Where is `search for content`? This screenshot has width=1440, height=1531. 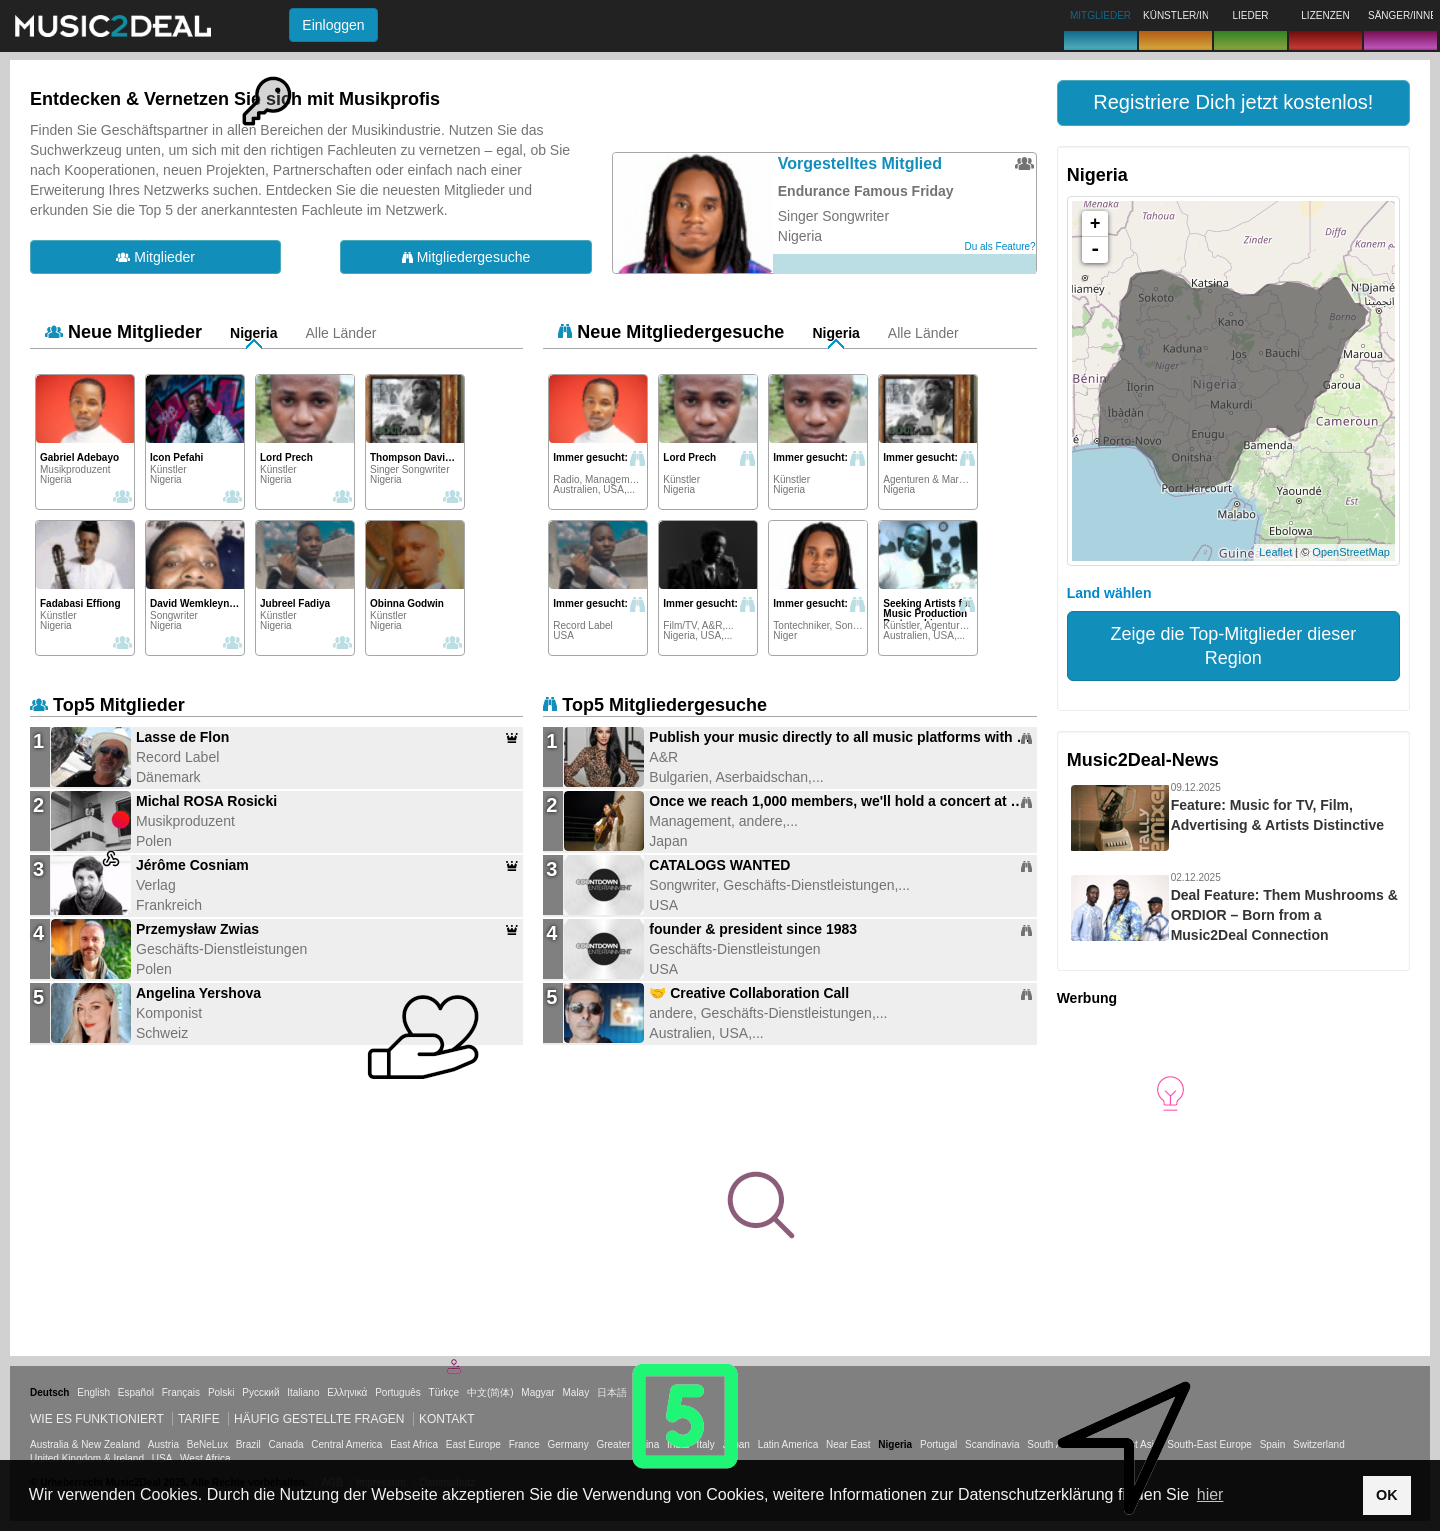
search for content is located at coordinates (761, 1205).